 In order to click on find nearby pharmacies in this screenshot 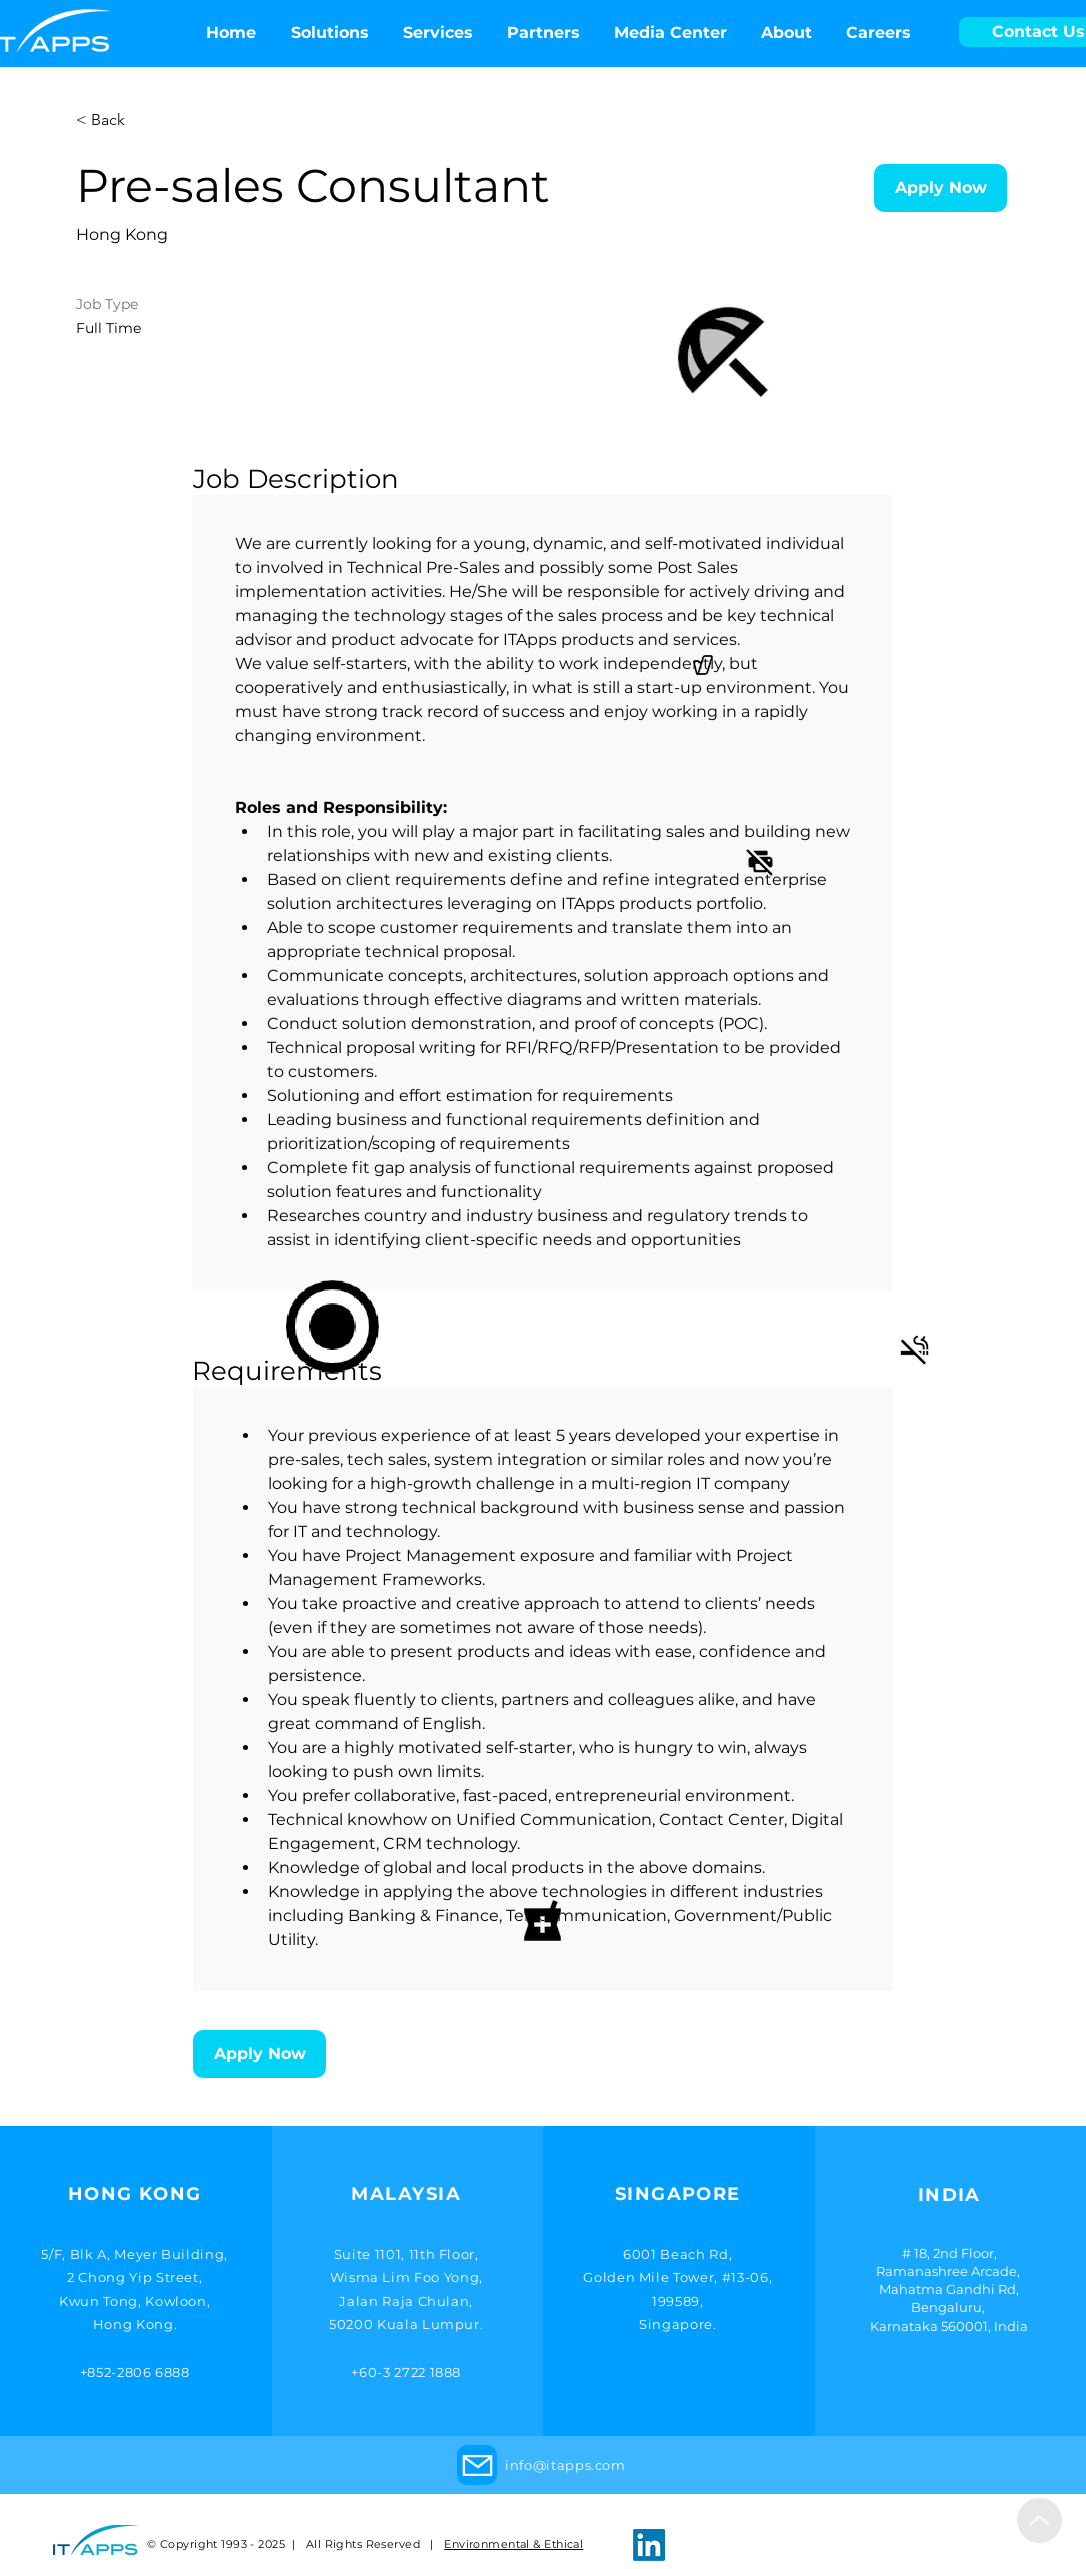, I will do `click(542, 1922)`.